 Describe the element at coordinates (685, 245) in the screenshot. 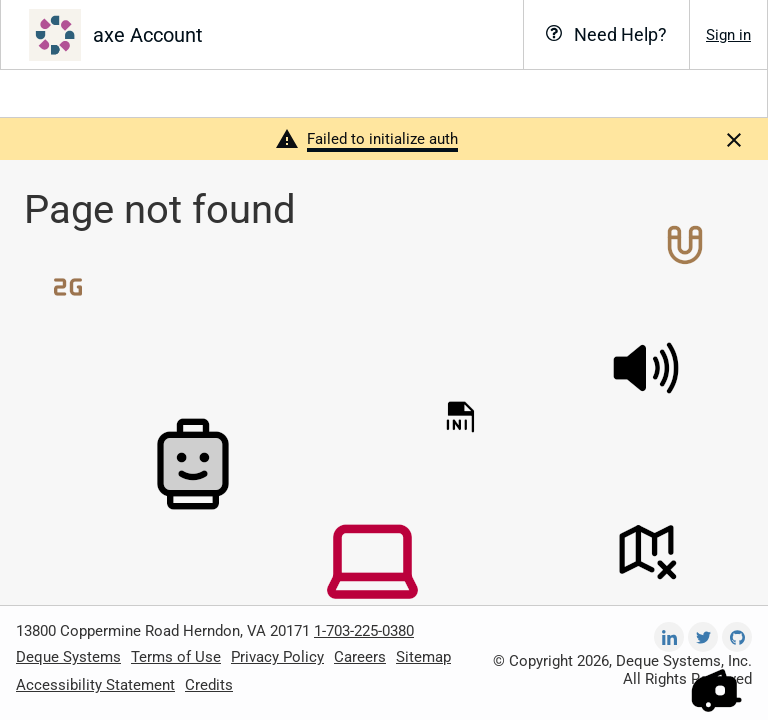

I see `attract or pull related items together` at that location.